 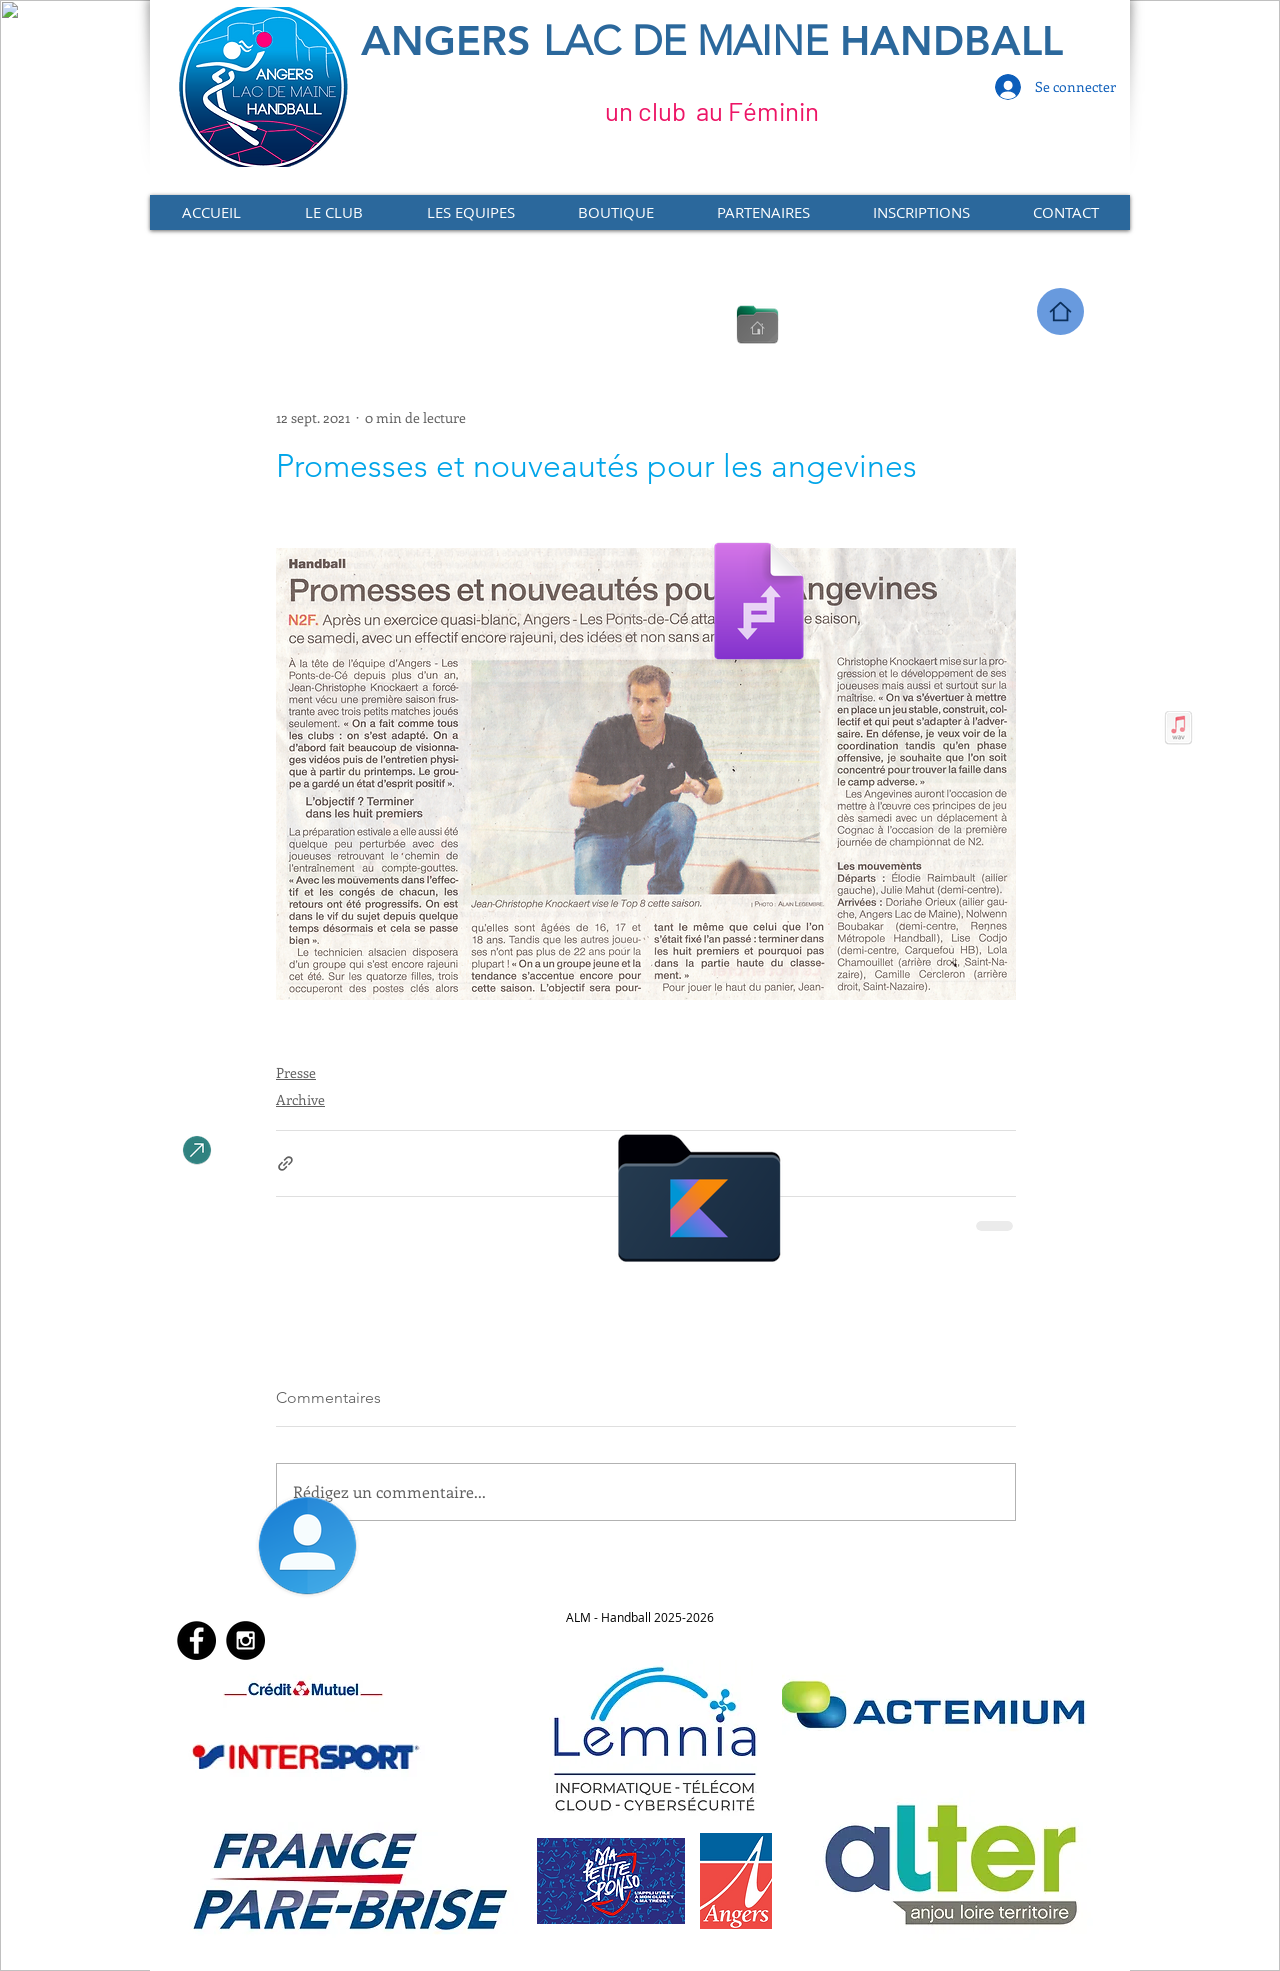 What do you see at coordinates (307, 1545) in the screenshot?
I see `default user profile avatar` at bounding box center [307, 1545].